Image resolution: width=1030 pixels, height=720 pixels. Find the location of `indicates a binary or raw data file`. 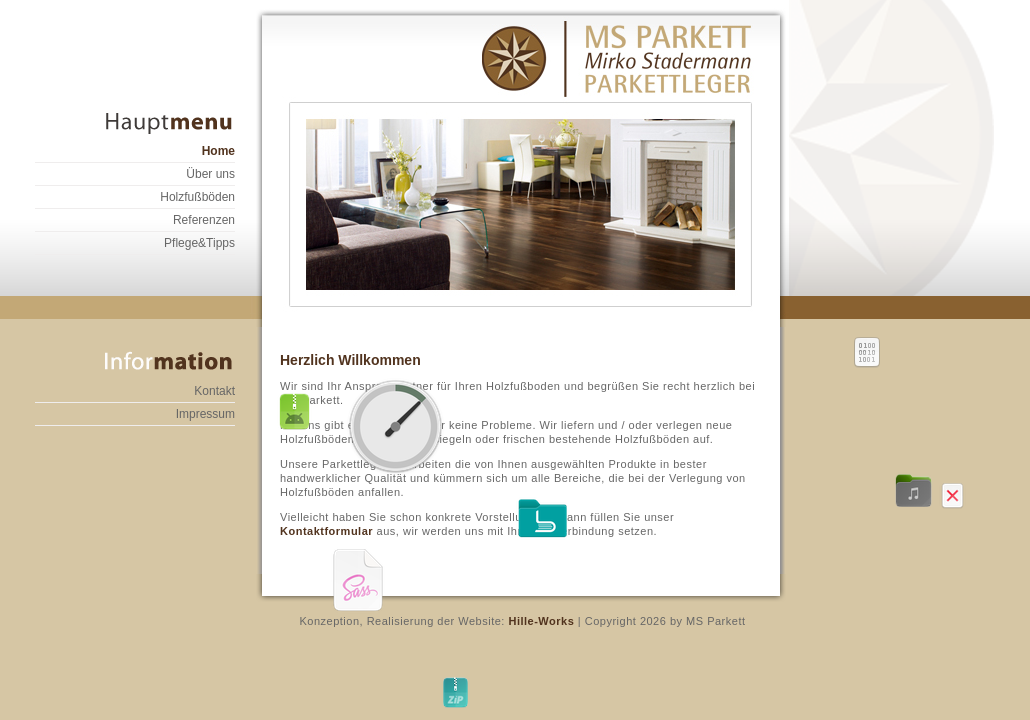

indicates a binary or raw data file is located at coordinates (867, 352).